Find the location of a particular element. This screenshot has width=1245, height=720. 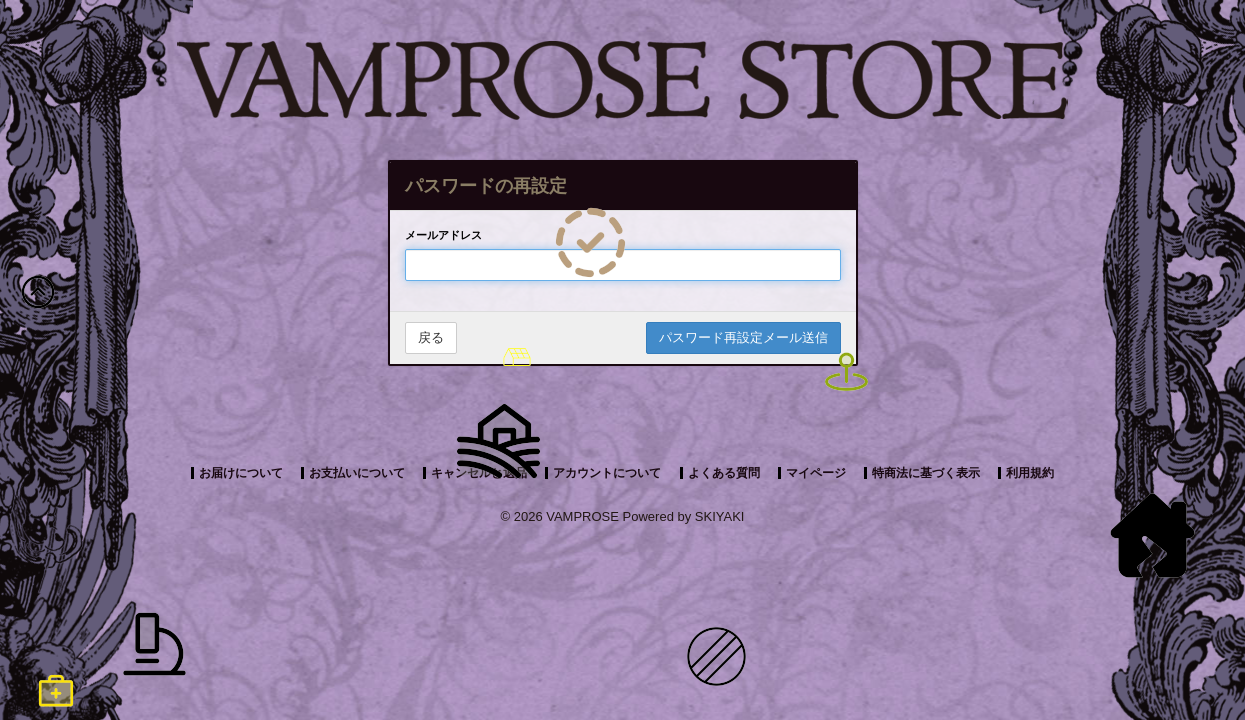

scroll to top of page is located at coordinates (38, 292).